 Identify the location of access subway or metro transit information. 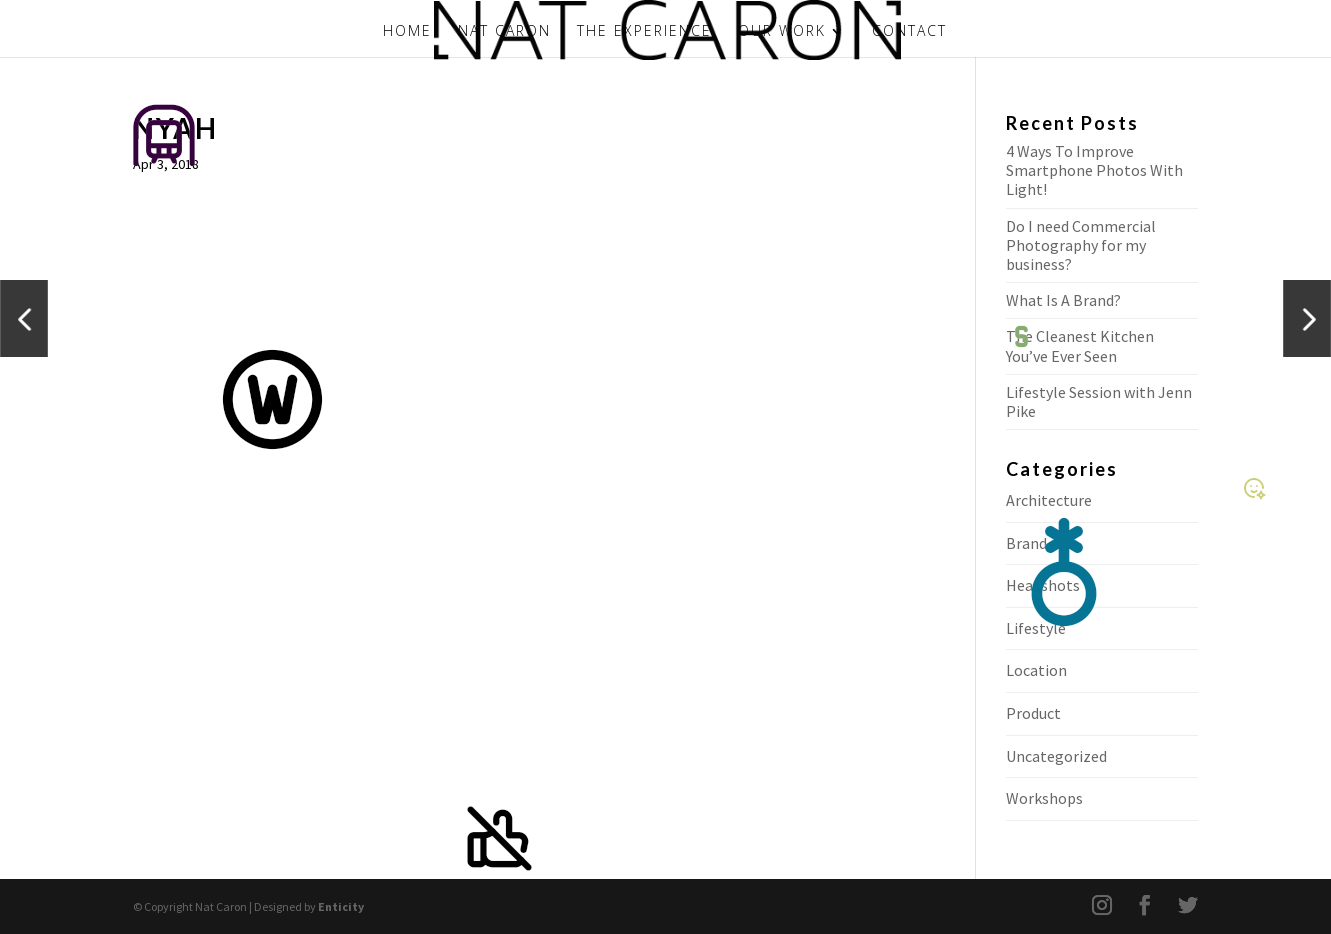
(164, 138).